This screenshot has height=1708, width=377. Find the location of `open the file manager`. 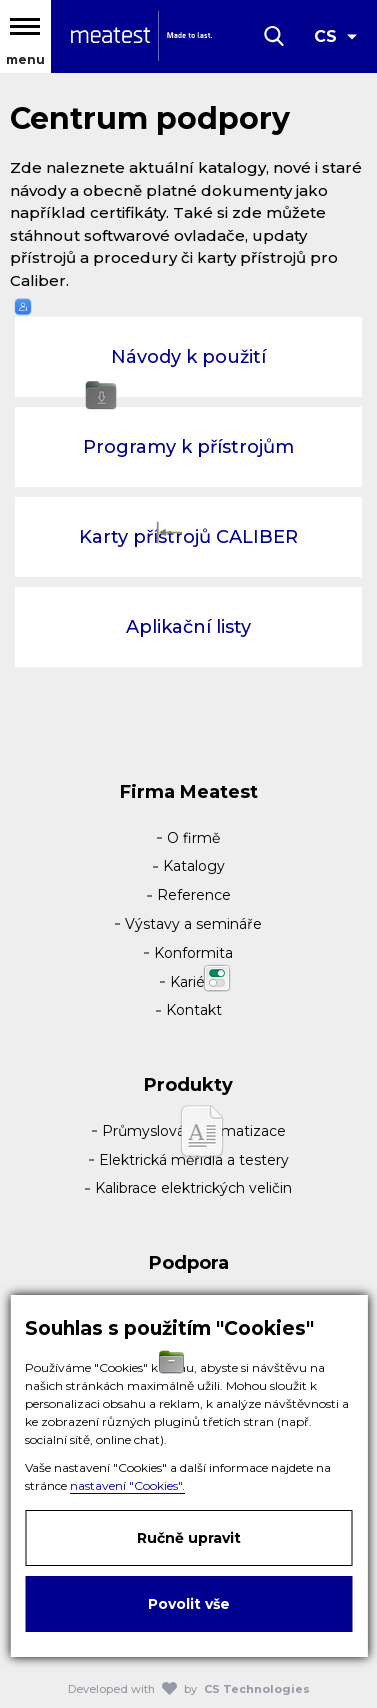

open the file manager is located at coordinates (171, 1361).